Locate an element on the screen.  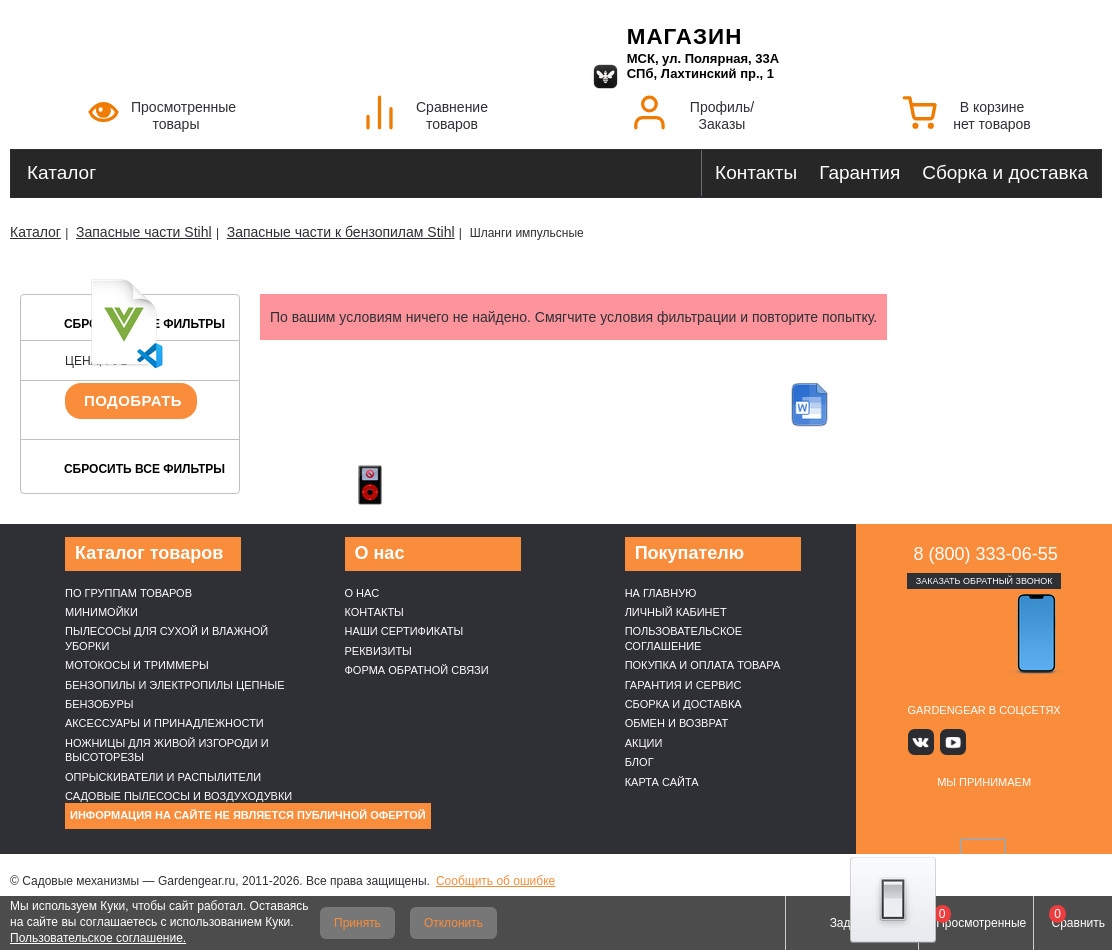
a microsoft word document file is located at coordinates (809, 404).